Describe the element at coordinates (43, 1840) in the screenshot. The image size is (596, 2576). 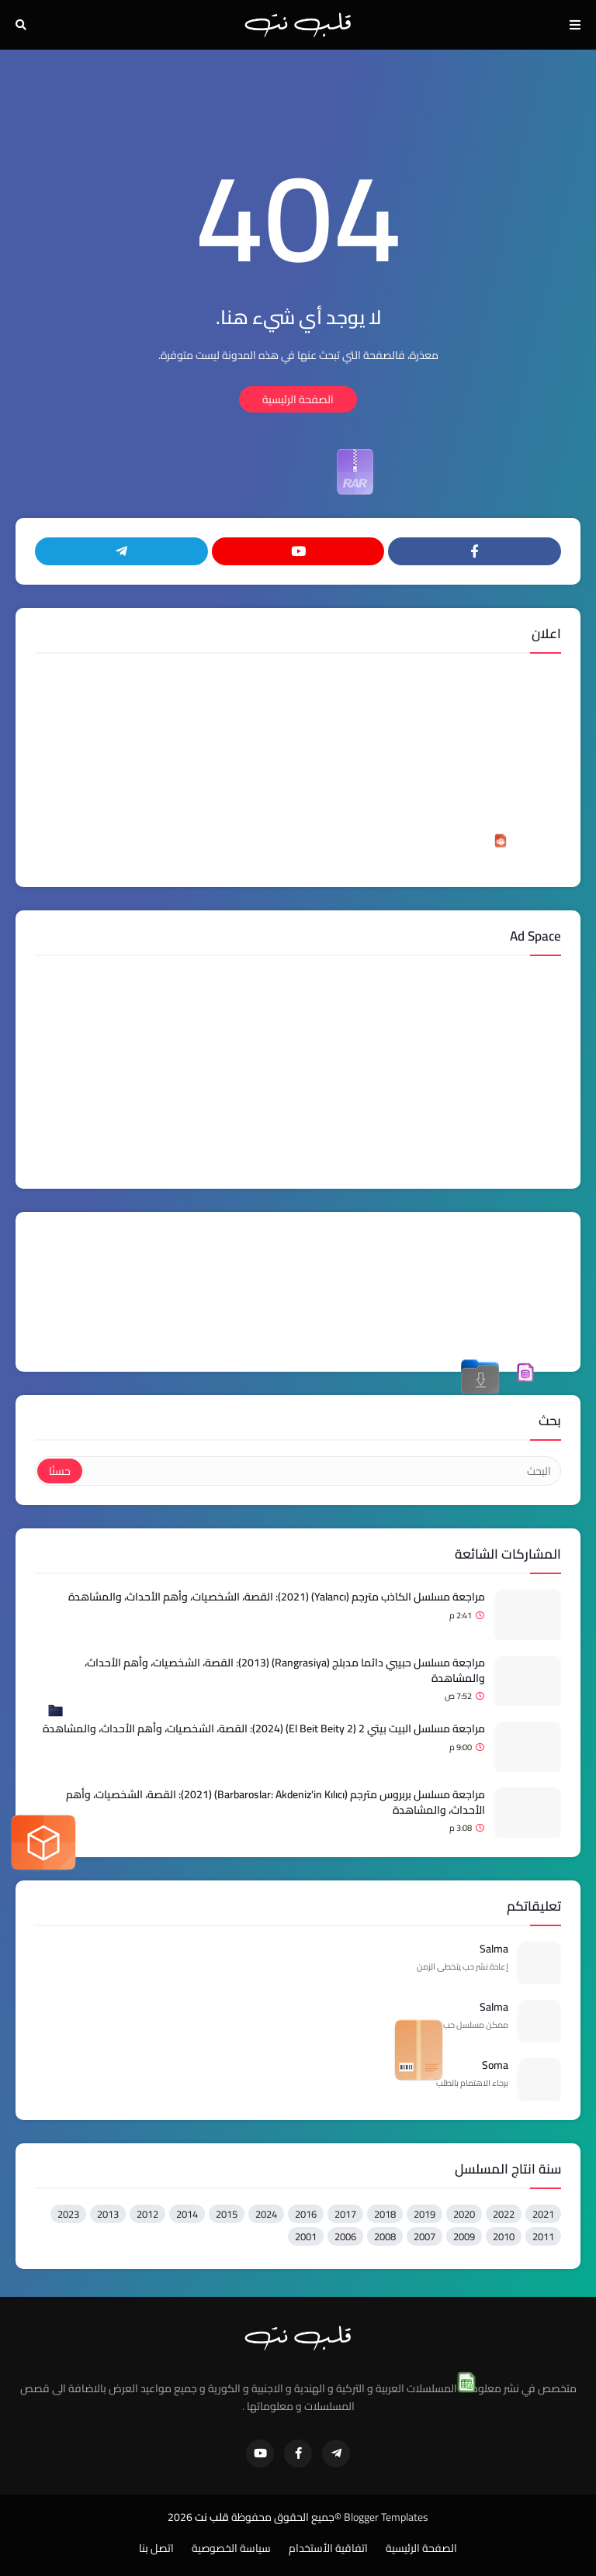
I see `open a 3ds file` at that location.